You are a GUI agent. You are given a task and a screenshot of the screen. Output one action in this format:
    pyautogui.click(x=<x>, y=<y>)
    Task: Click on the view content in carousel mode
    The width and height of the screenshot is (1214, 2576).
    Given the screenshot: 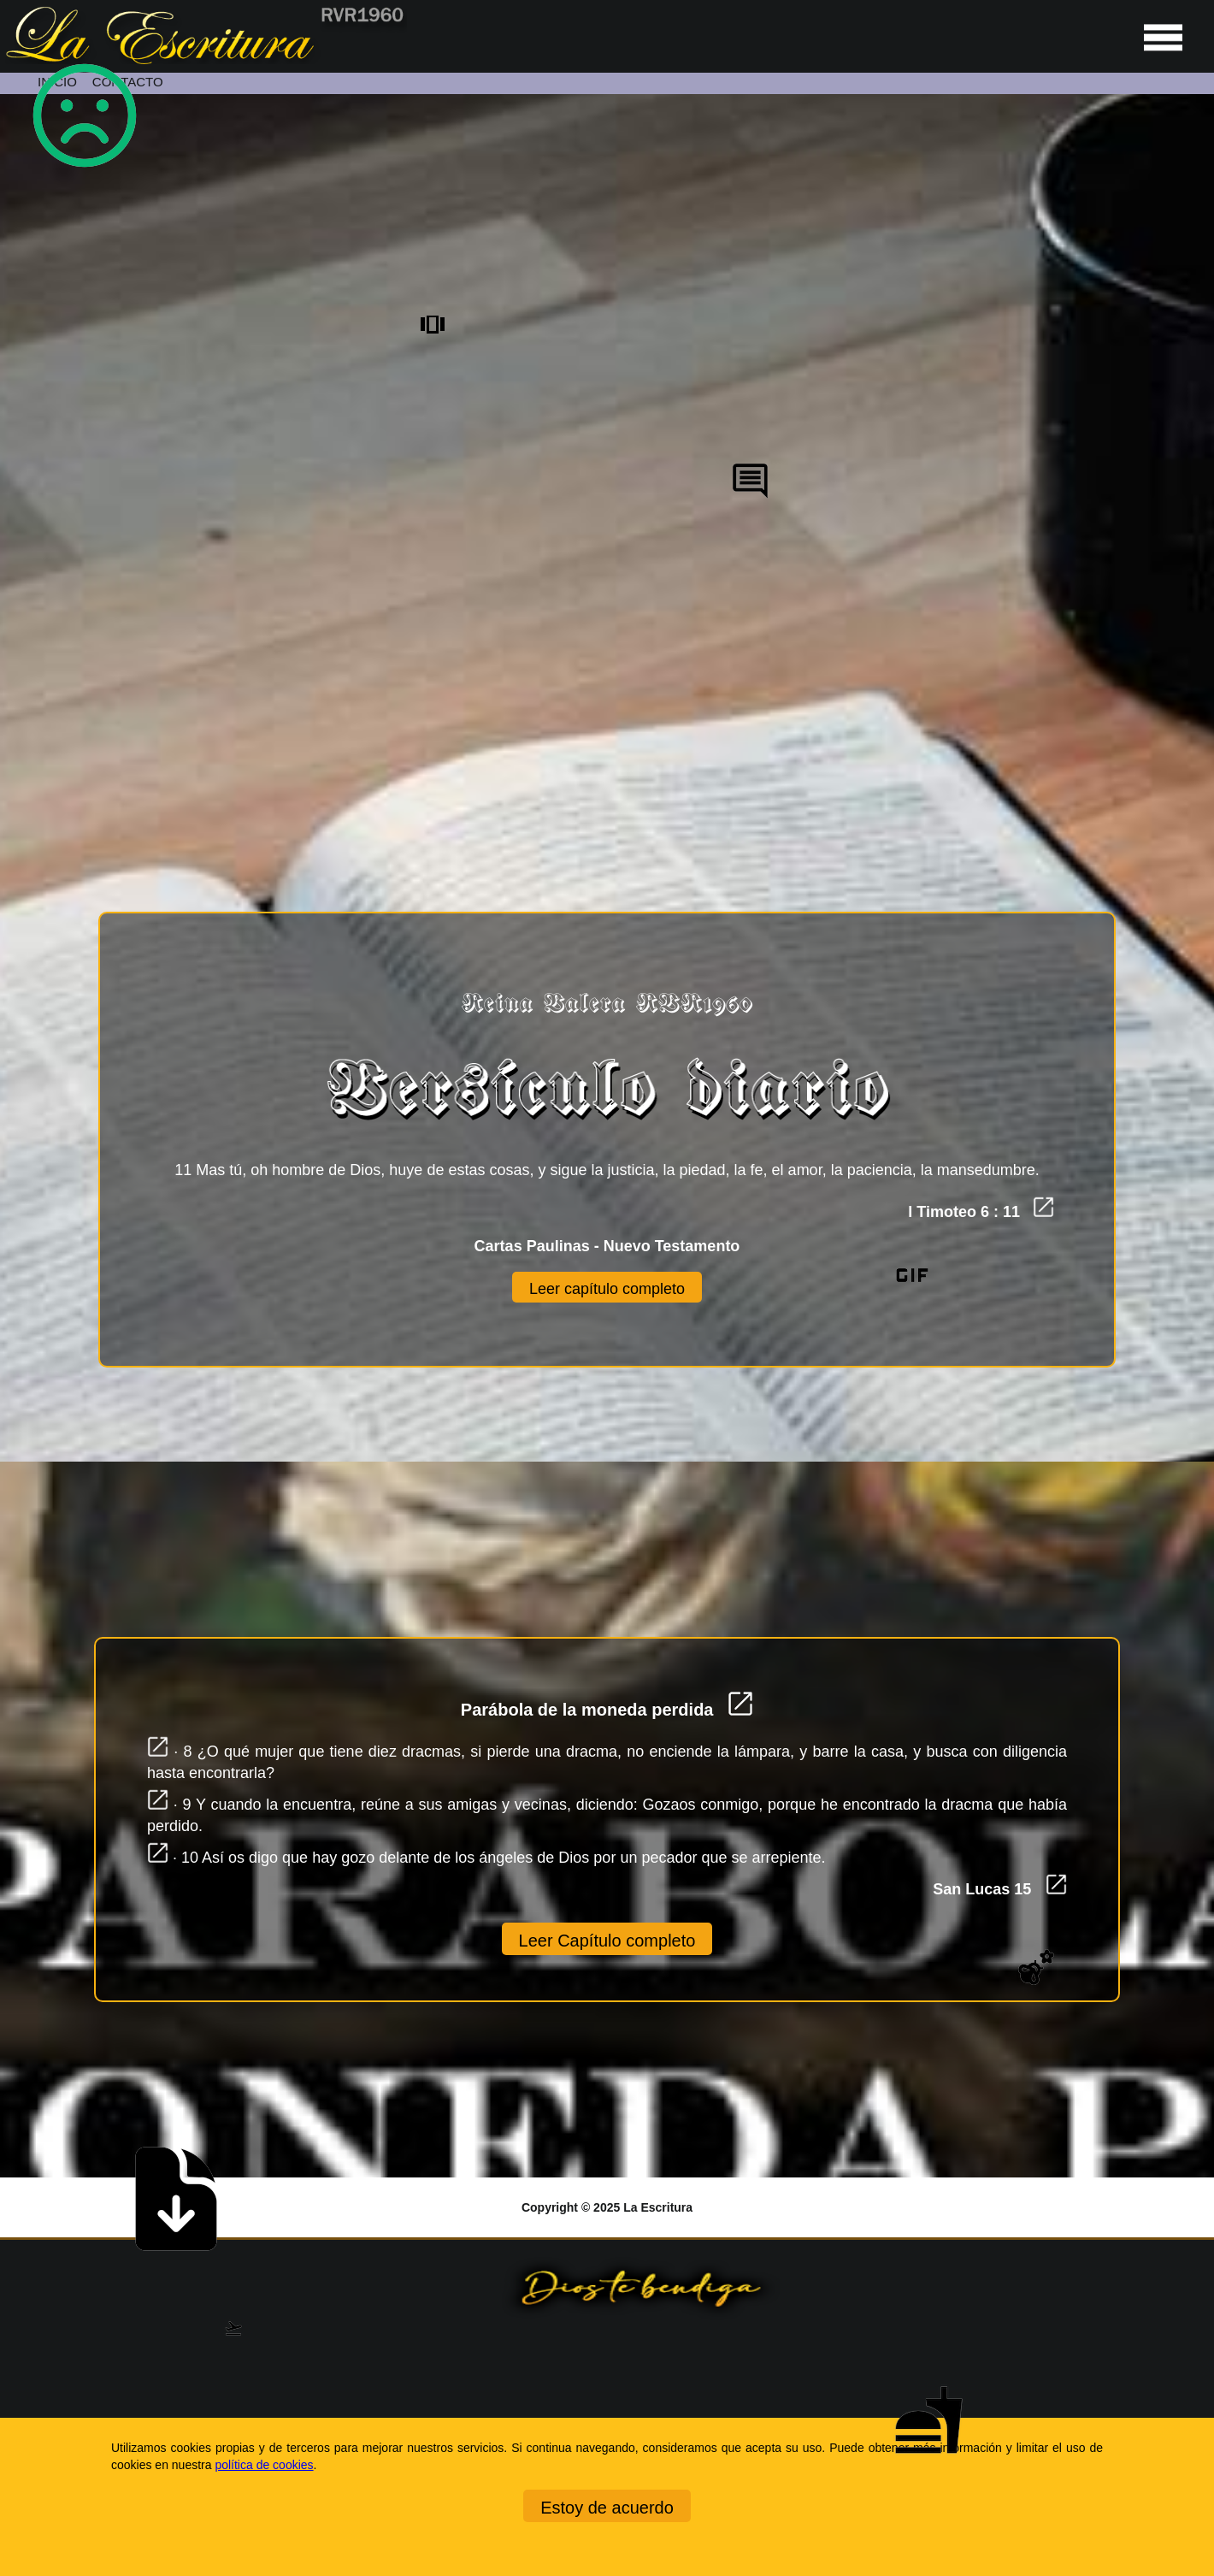 What is the action you would take?
    pyautogui.click(x=433, y=325)
    